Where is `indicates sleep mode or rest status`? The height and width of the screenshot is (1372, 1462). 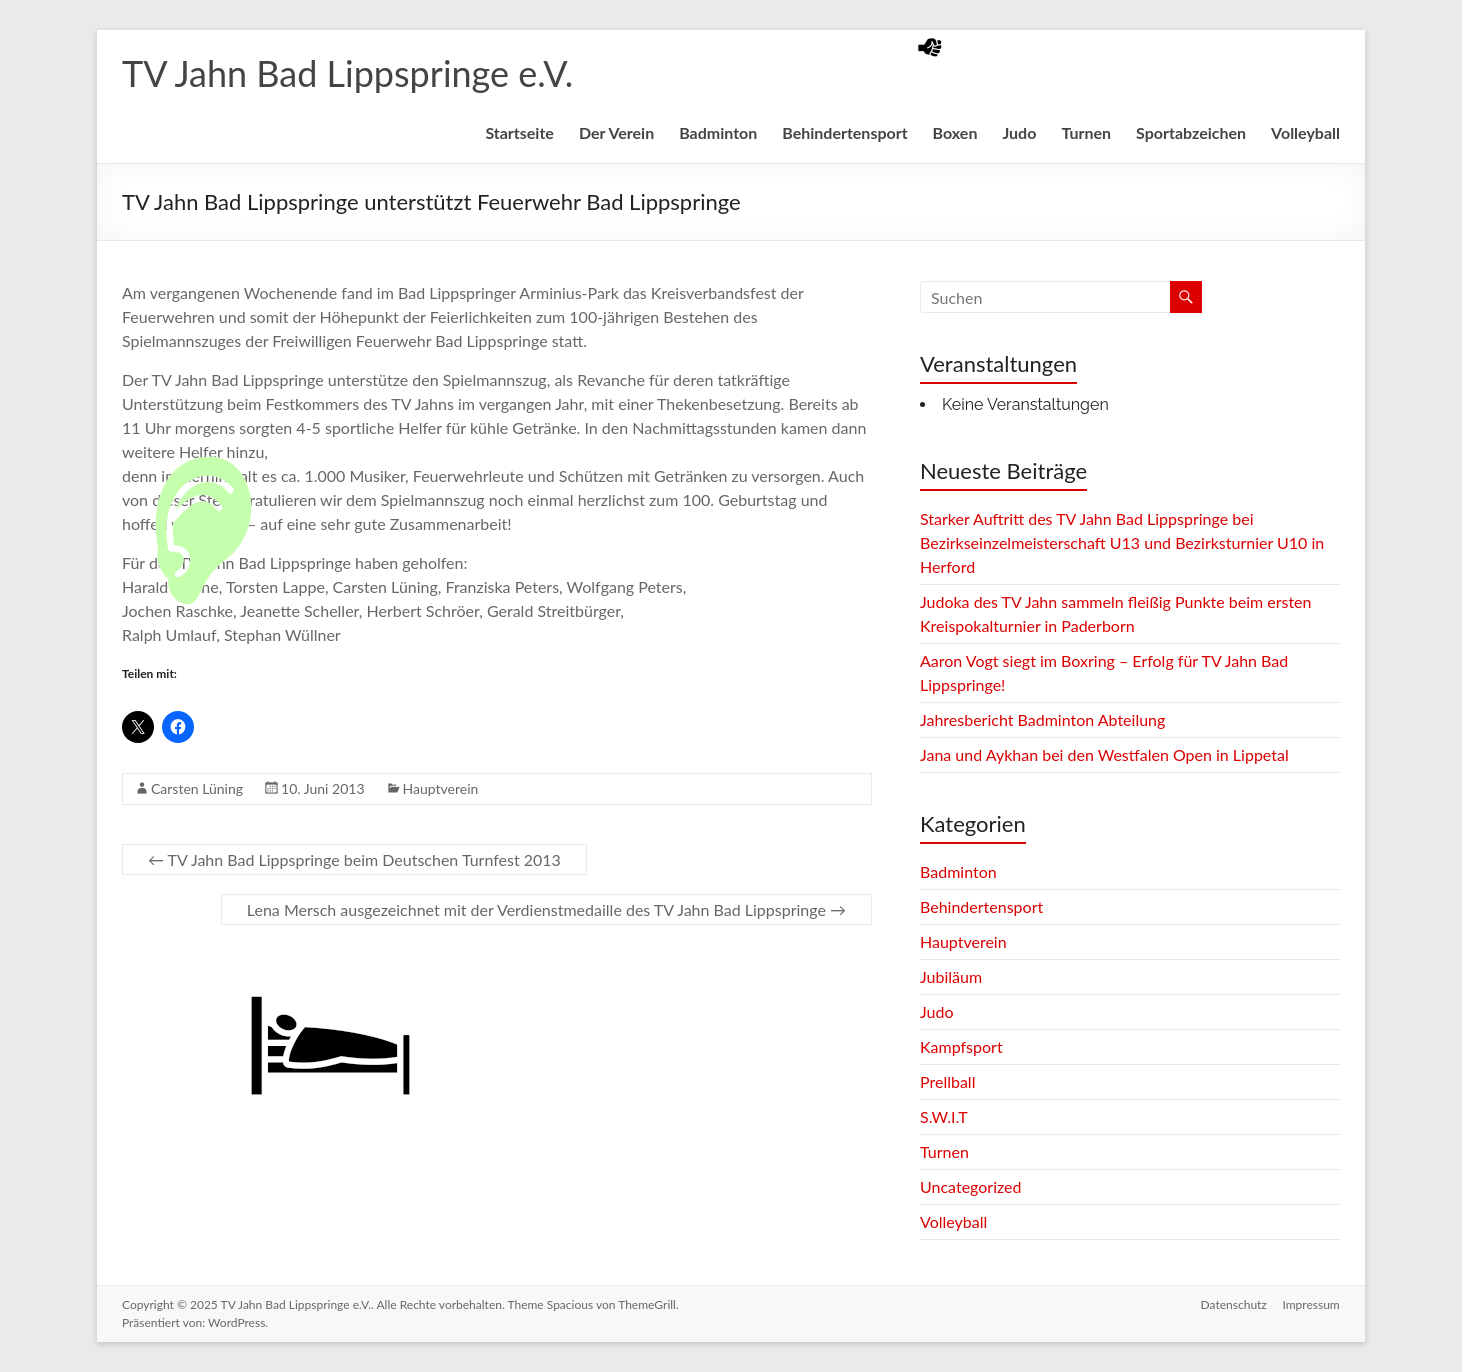 indicates sleep mode or rest status is located at coordinates (330, 1026).